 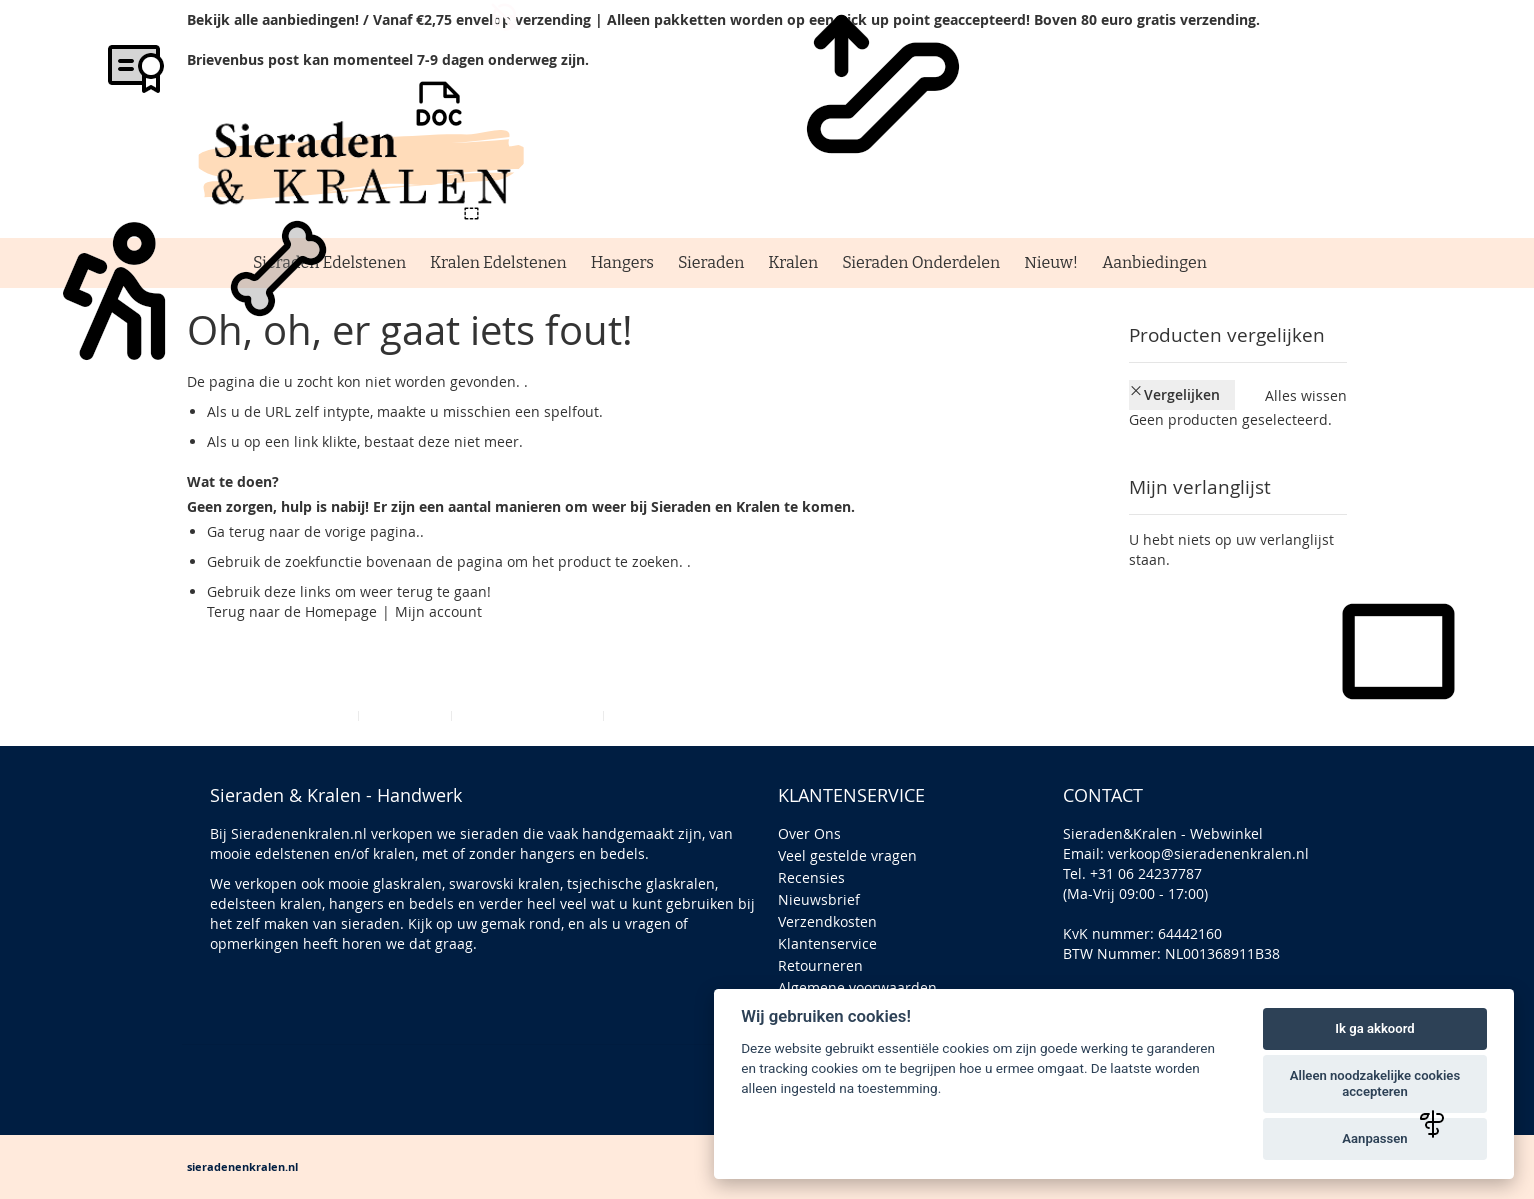 I want to click on represents a container or frame element, so click(x=1398, y=651).